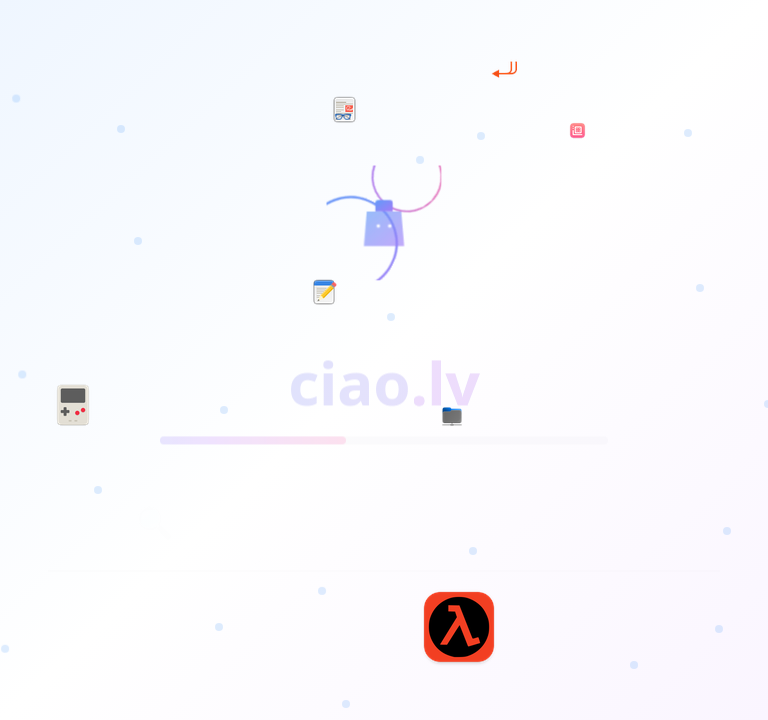 The height and width of the screenshot is (720, 768). I want to click on open the games application, so click(73, 405).